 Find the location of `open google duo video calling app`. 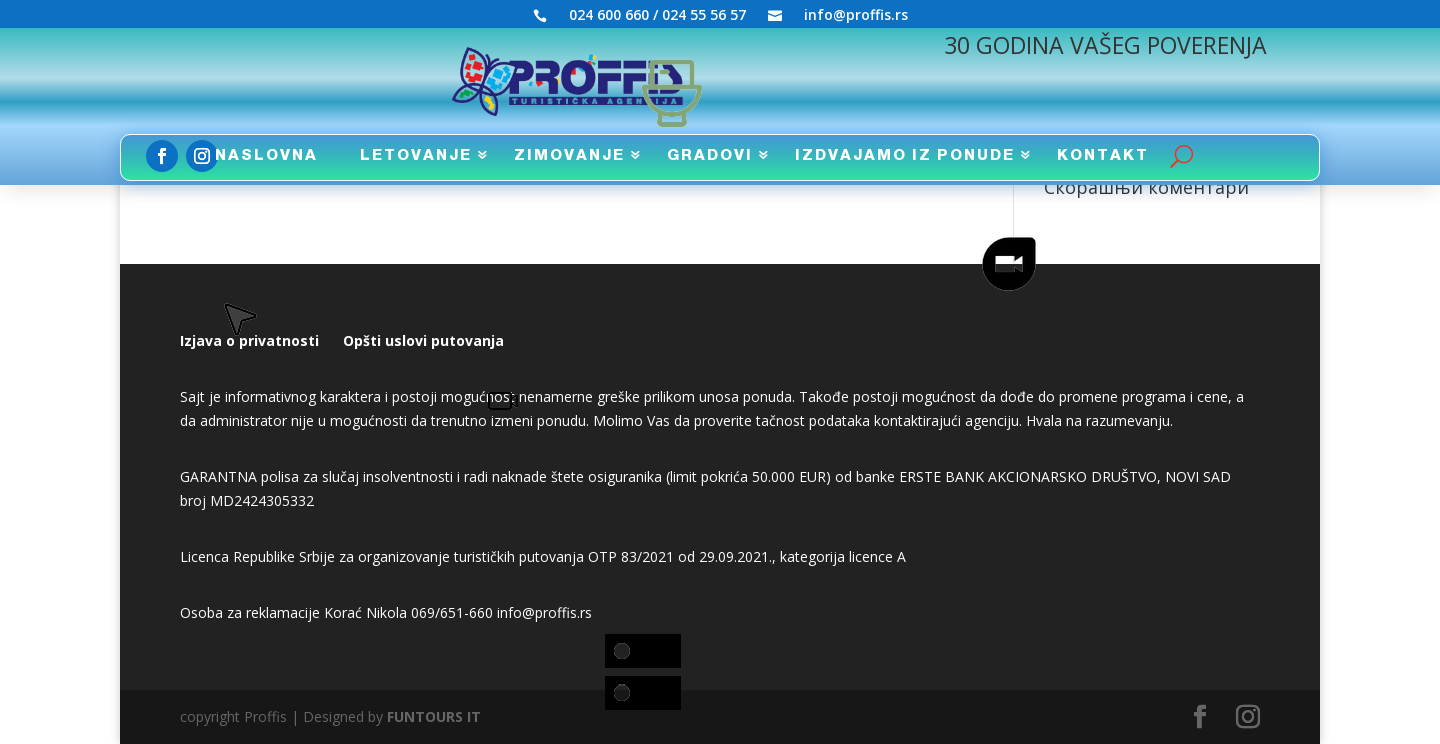

open google duo video calling app is located at coordinates (1009, 264).